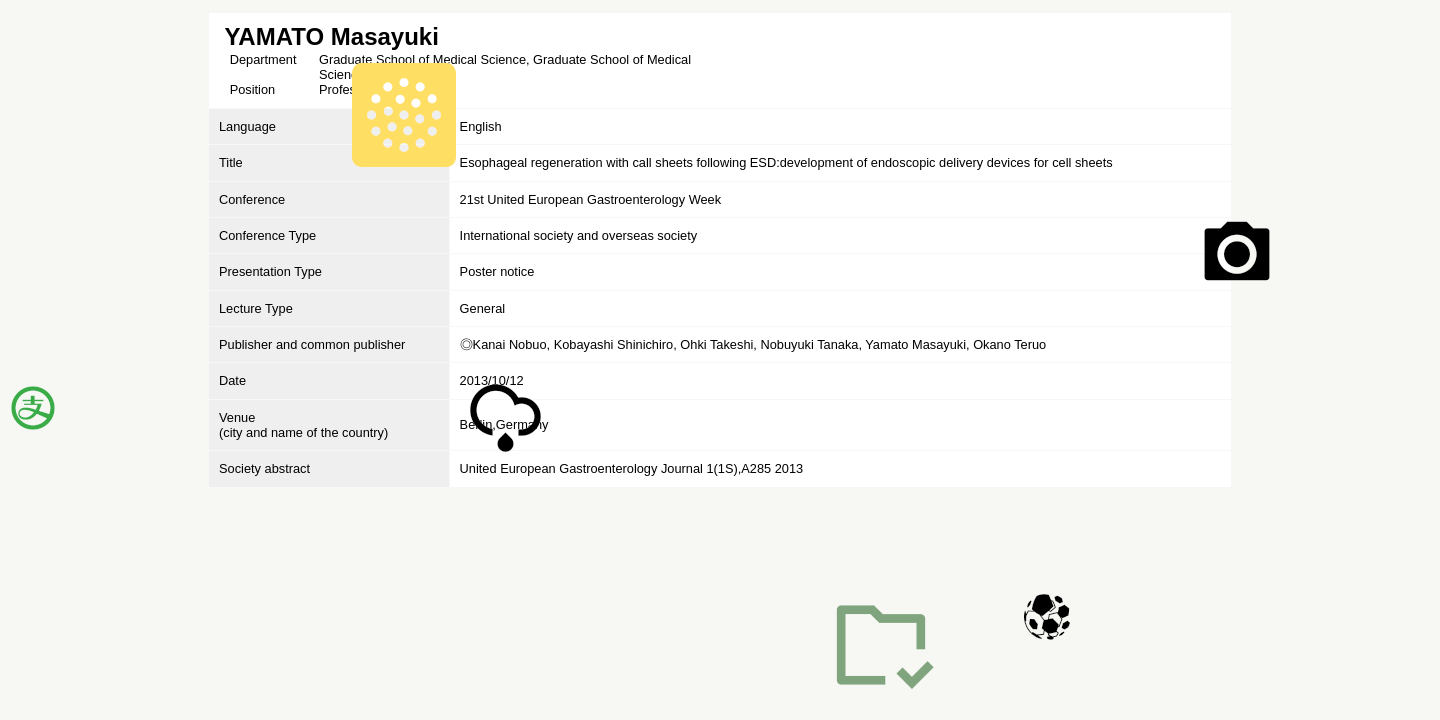 This screenshot has height=720, width=1440. Describe the element at coordinates (505, 416) in the screenshot. I see `indicates rainy weather conditions` at that location.